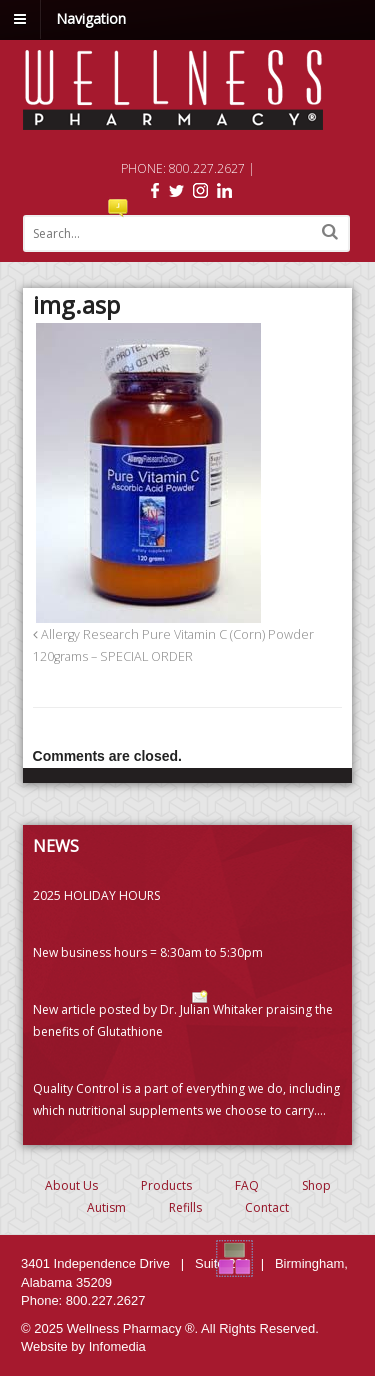 This screenshot has height=1376, width=375. I want to click on user is idle or away, so click(118, 208).